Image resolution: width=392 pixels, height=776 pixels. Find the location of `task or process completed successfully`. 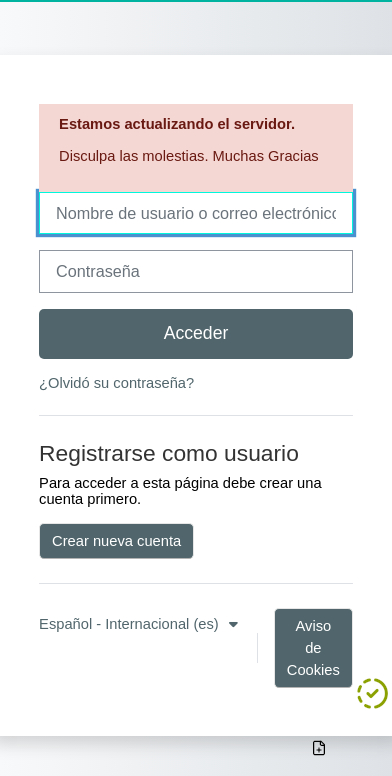

task or process completed successfully is located at coordinates (372, 693).